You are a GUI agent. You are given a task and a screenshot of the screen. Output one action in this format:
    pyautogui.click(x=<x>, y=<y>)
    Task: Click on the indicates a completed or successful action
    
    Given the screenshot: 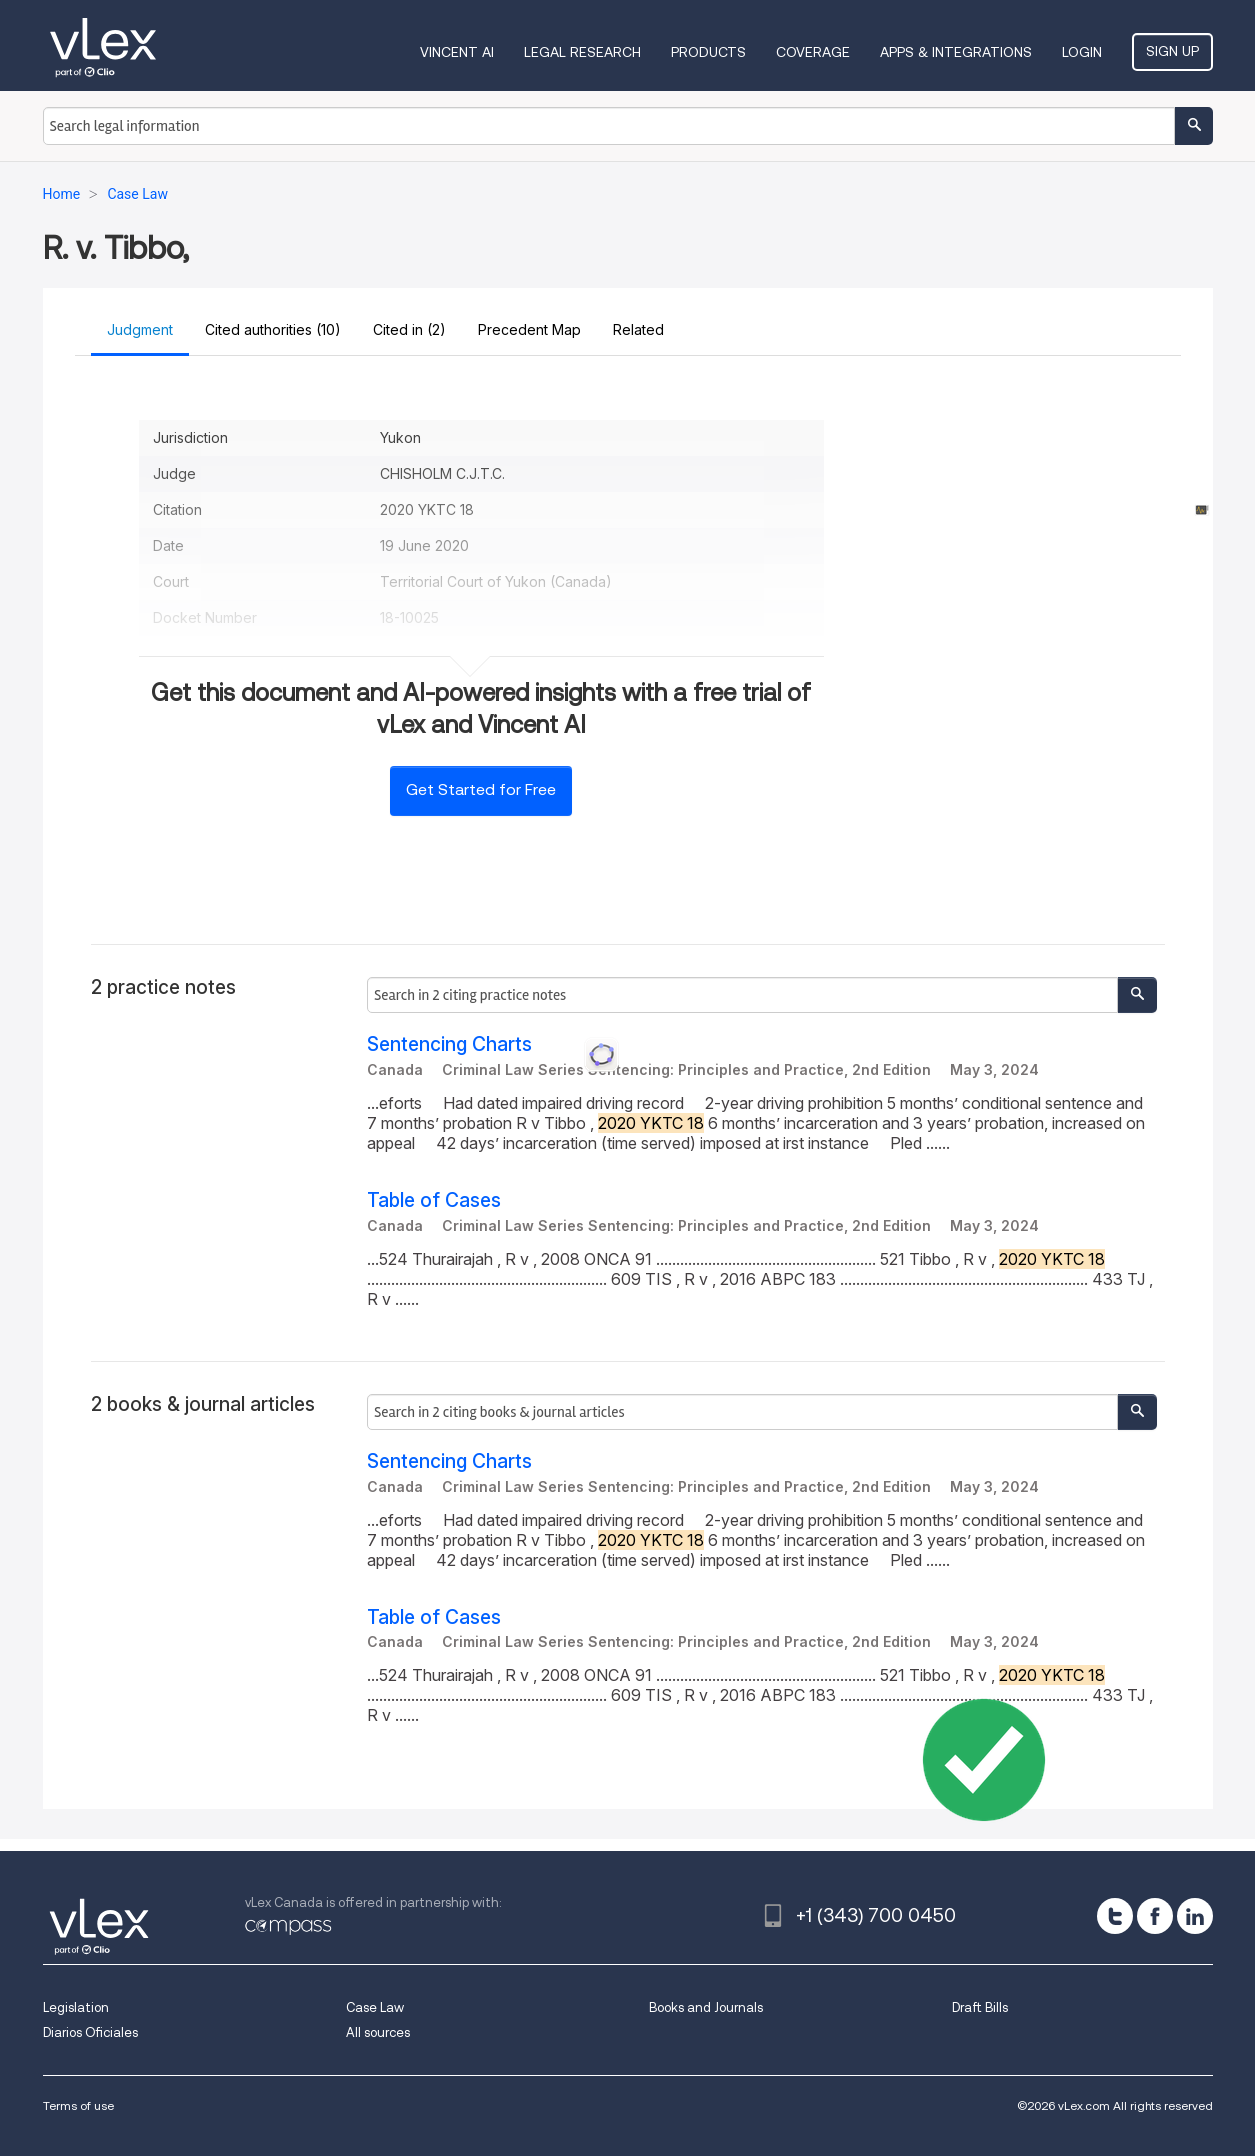 What is the action you would take?
    pyautogui.click(x=984, y=1760)
    